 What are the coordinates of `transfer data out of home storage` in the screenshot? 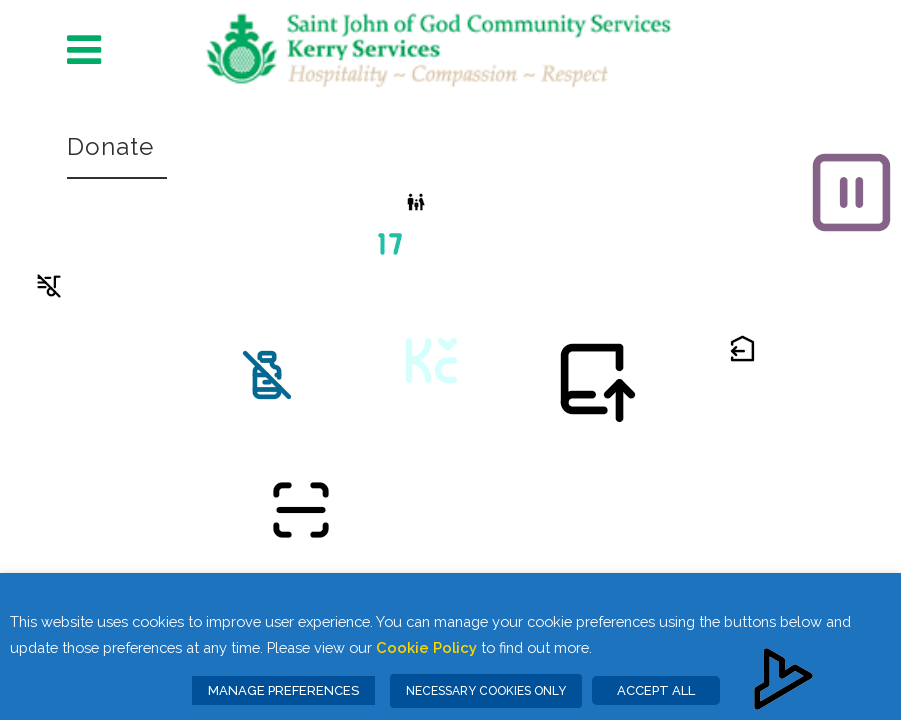 It's located at (742, 348).